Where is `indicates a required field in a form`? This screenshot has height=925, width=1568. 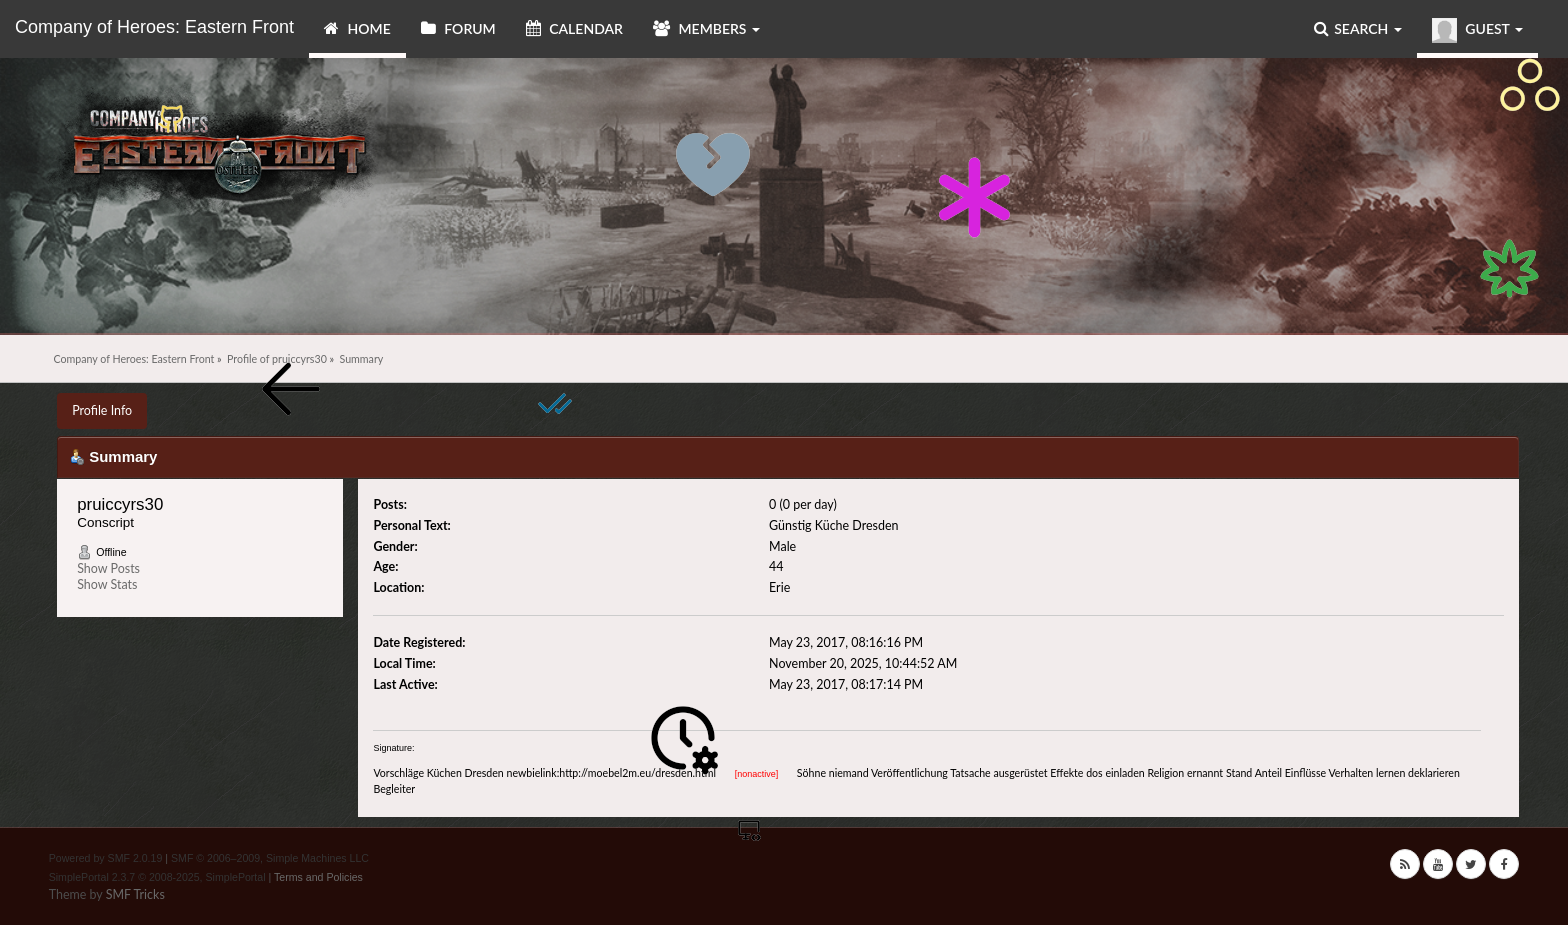
indicates a required field in a form is located at coordinates (974, 197).